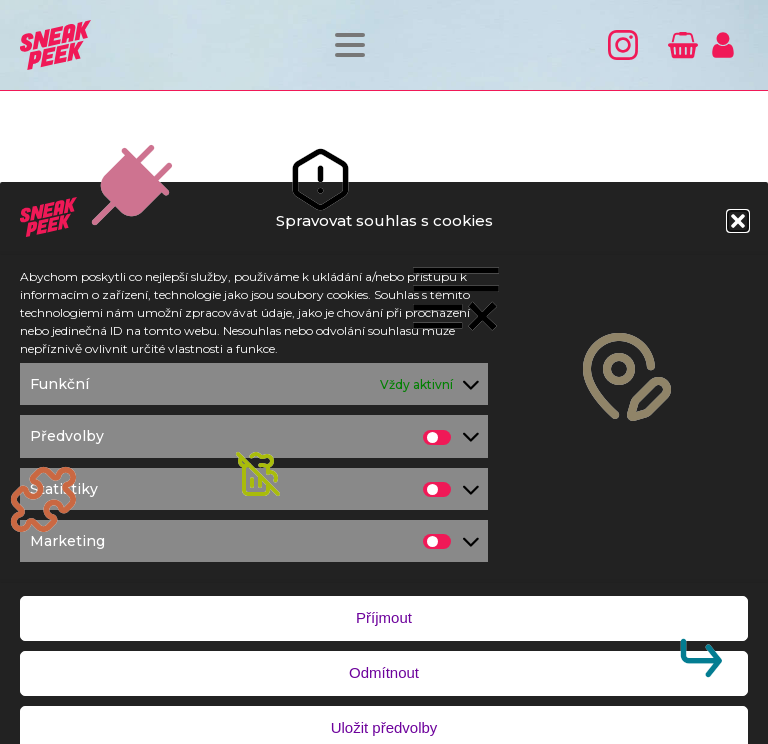 The width and height of the screenshot is (768, 744). Describe the element at coordinates (700, 658) in the screenshot. I see `navigate to sub-item or nested content` at that location.